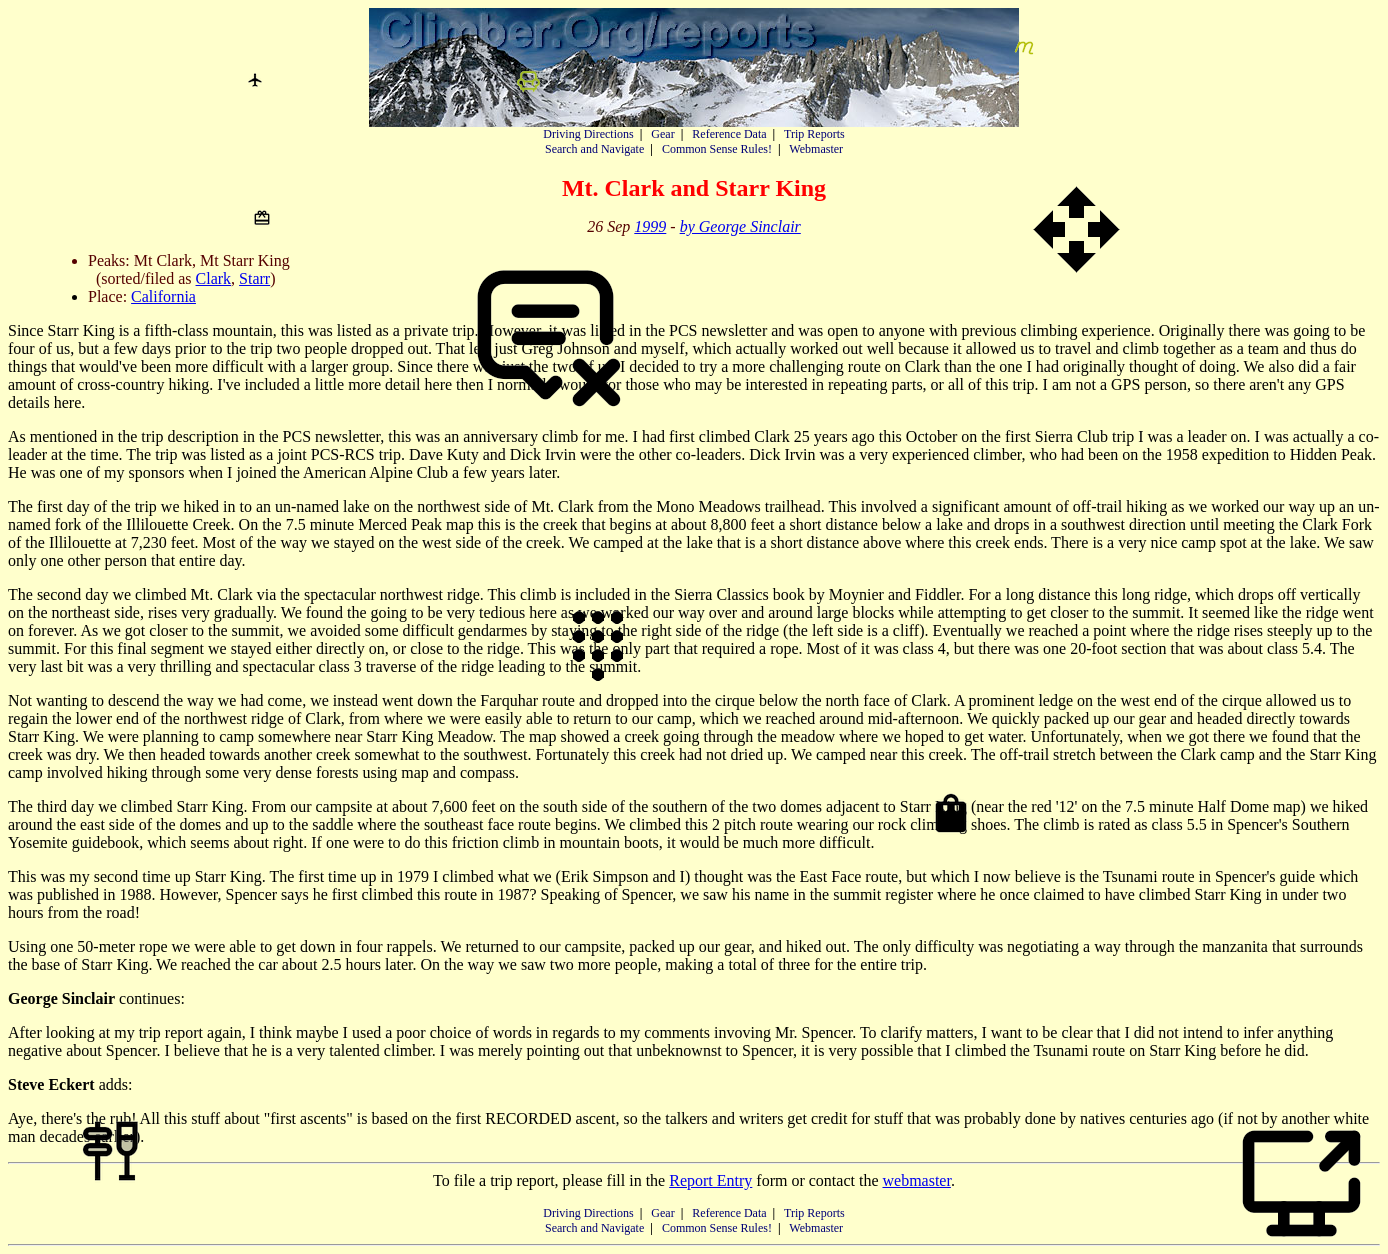 This screenshot has height=1254, width=1388. Describe the element at coordinates (598, 646) in the screenshot. I see `open the phone dialpad` at that location.